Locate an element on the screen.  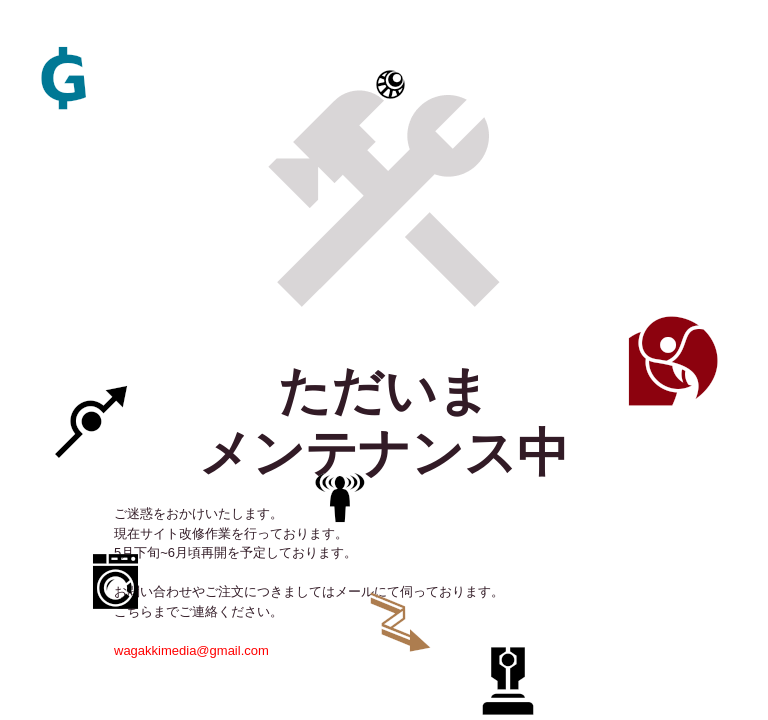
indicates a zigzag or multi-directional path is located at coordinates (400, 622).